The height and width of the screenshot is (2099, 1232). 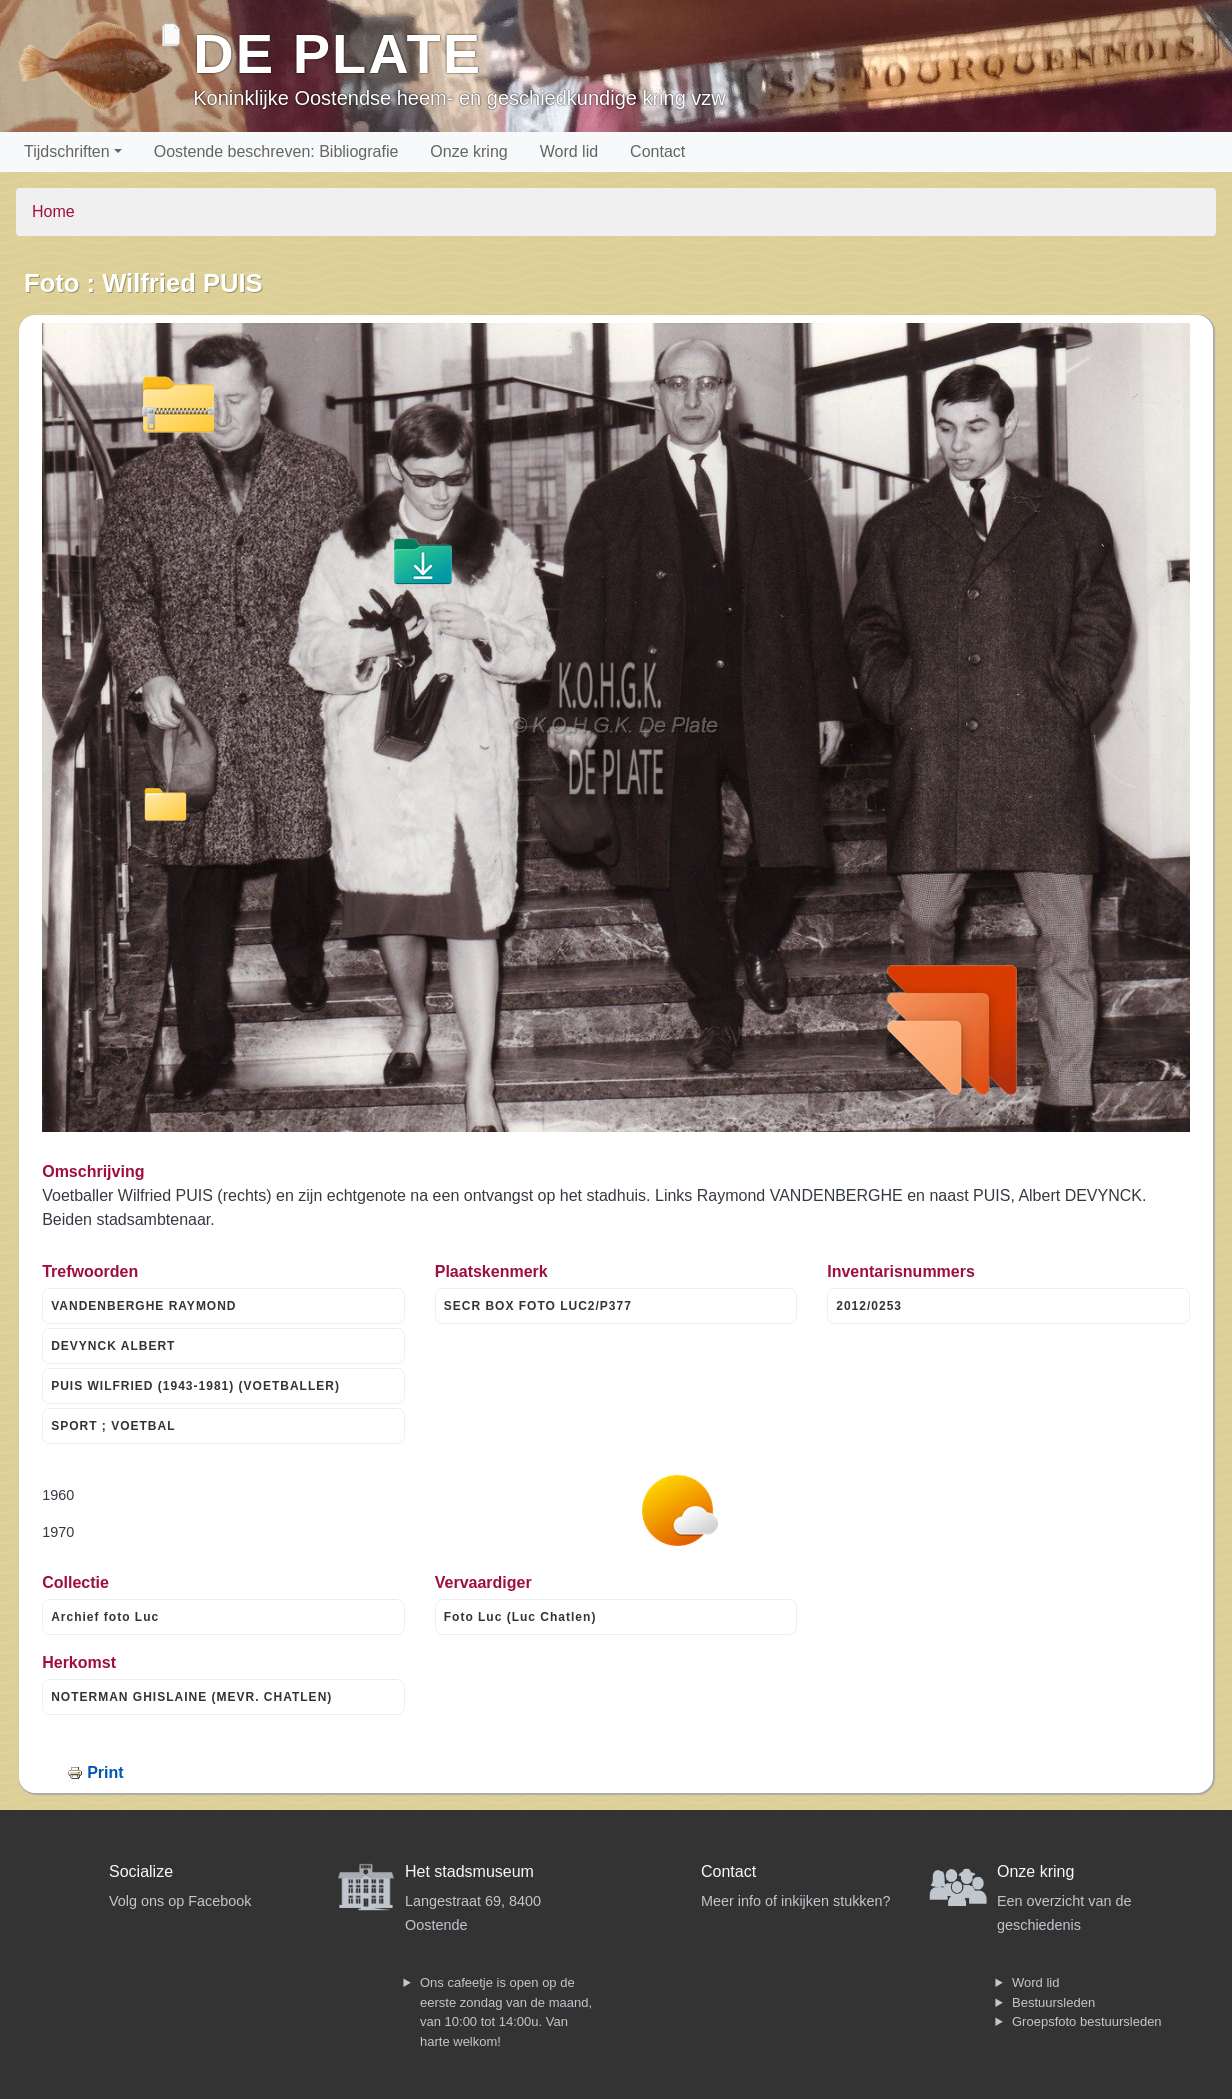 What do you see at coordinates (952, 1030) in the screenshot?
I see `open the marketing app` at bounding box center [952, 1030].